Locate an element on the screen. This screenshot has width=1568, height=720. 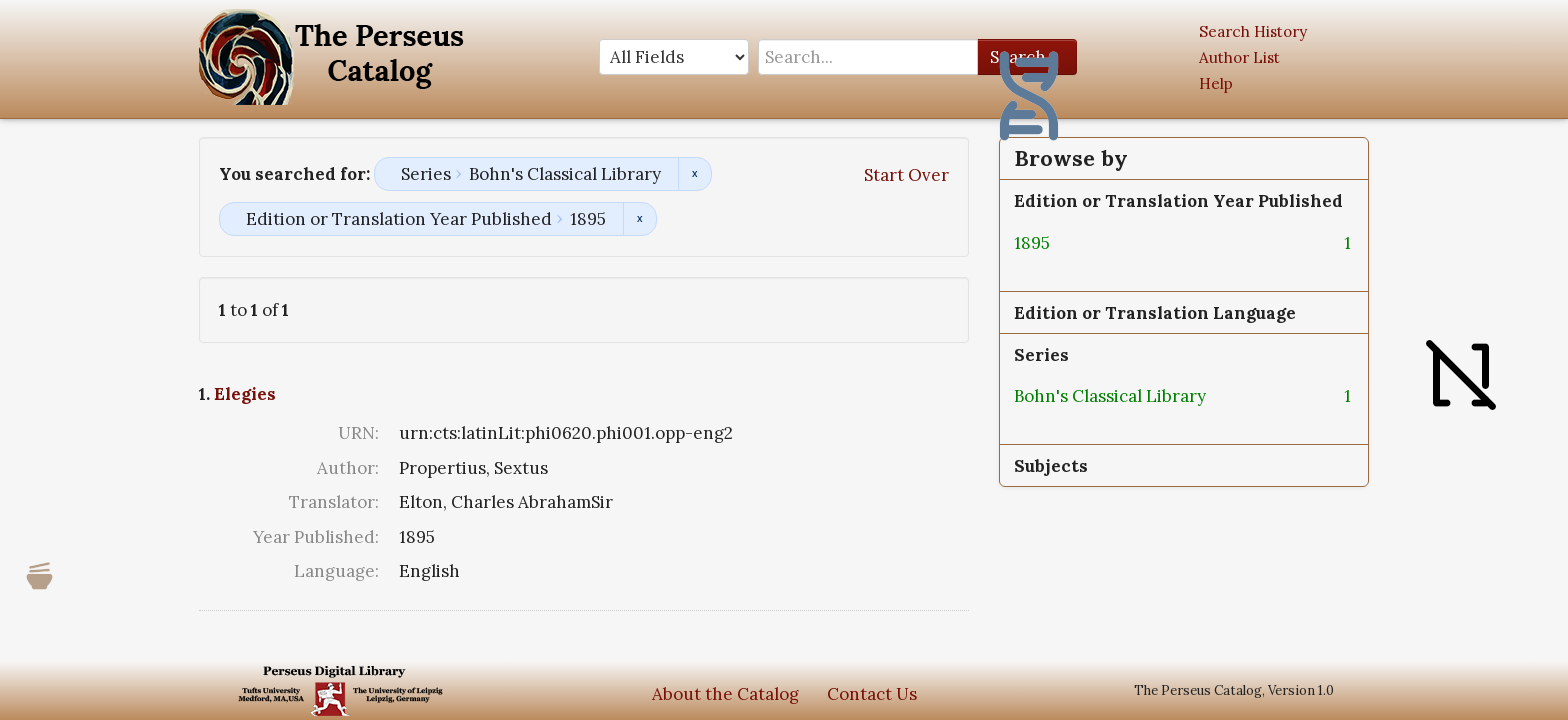
access genetics or biological data is located at coordinates (1029, 96).